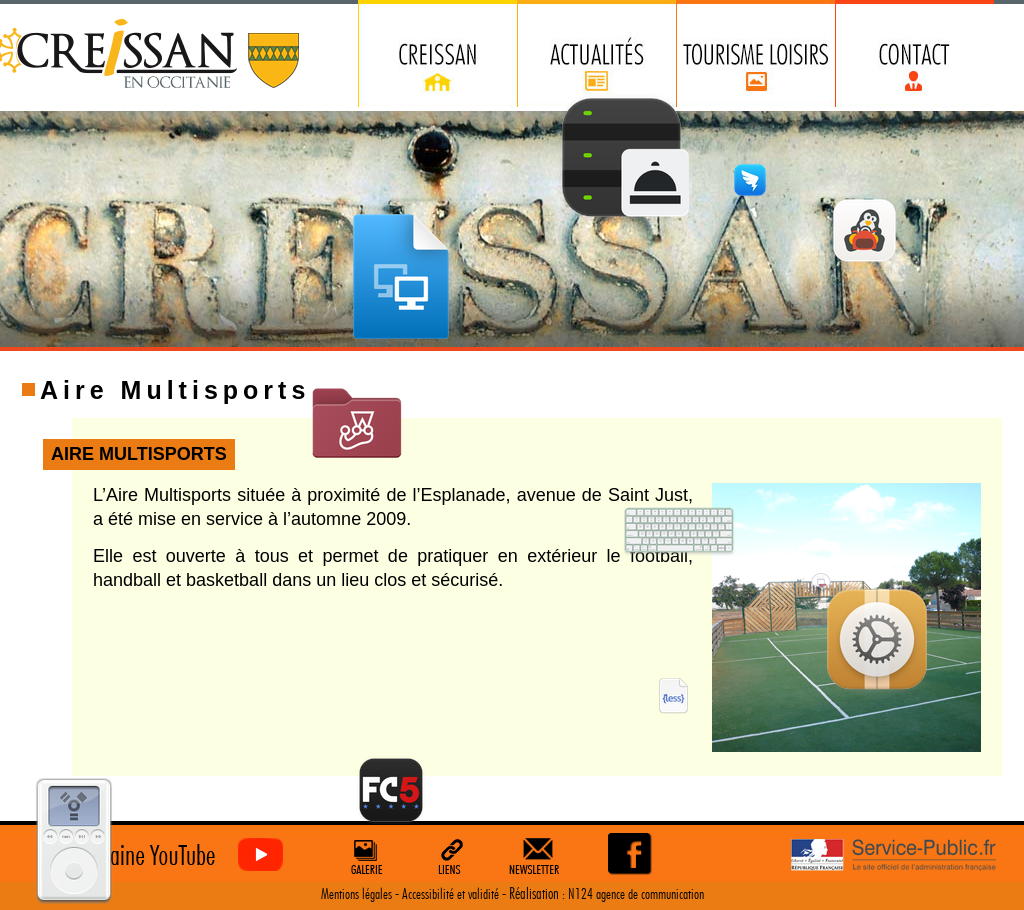 Image resolution: width=1024 pixels, height=910 pixels. What do you see at coordinates (750, 180) in the screenshot?
I see `open dingtalk messaging app` at bounding box center [750, 180].